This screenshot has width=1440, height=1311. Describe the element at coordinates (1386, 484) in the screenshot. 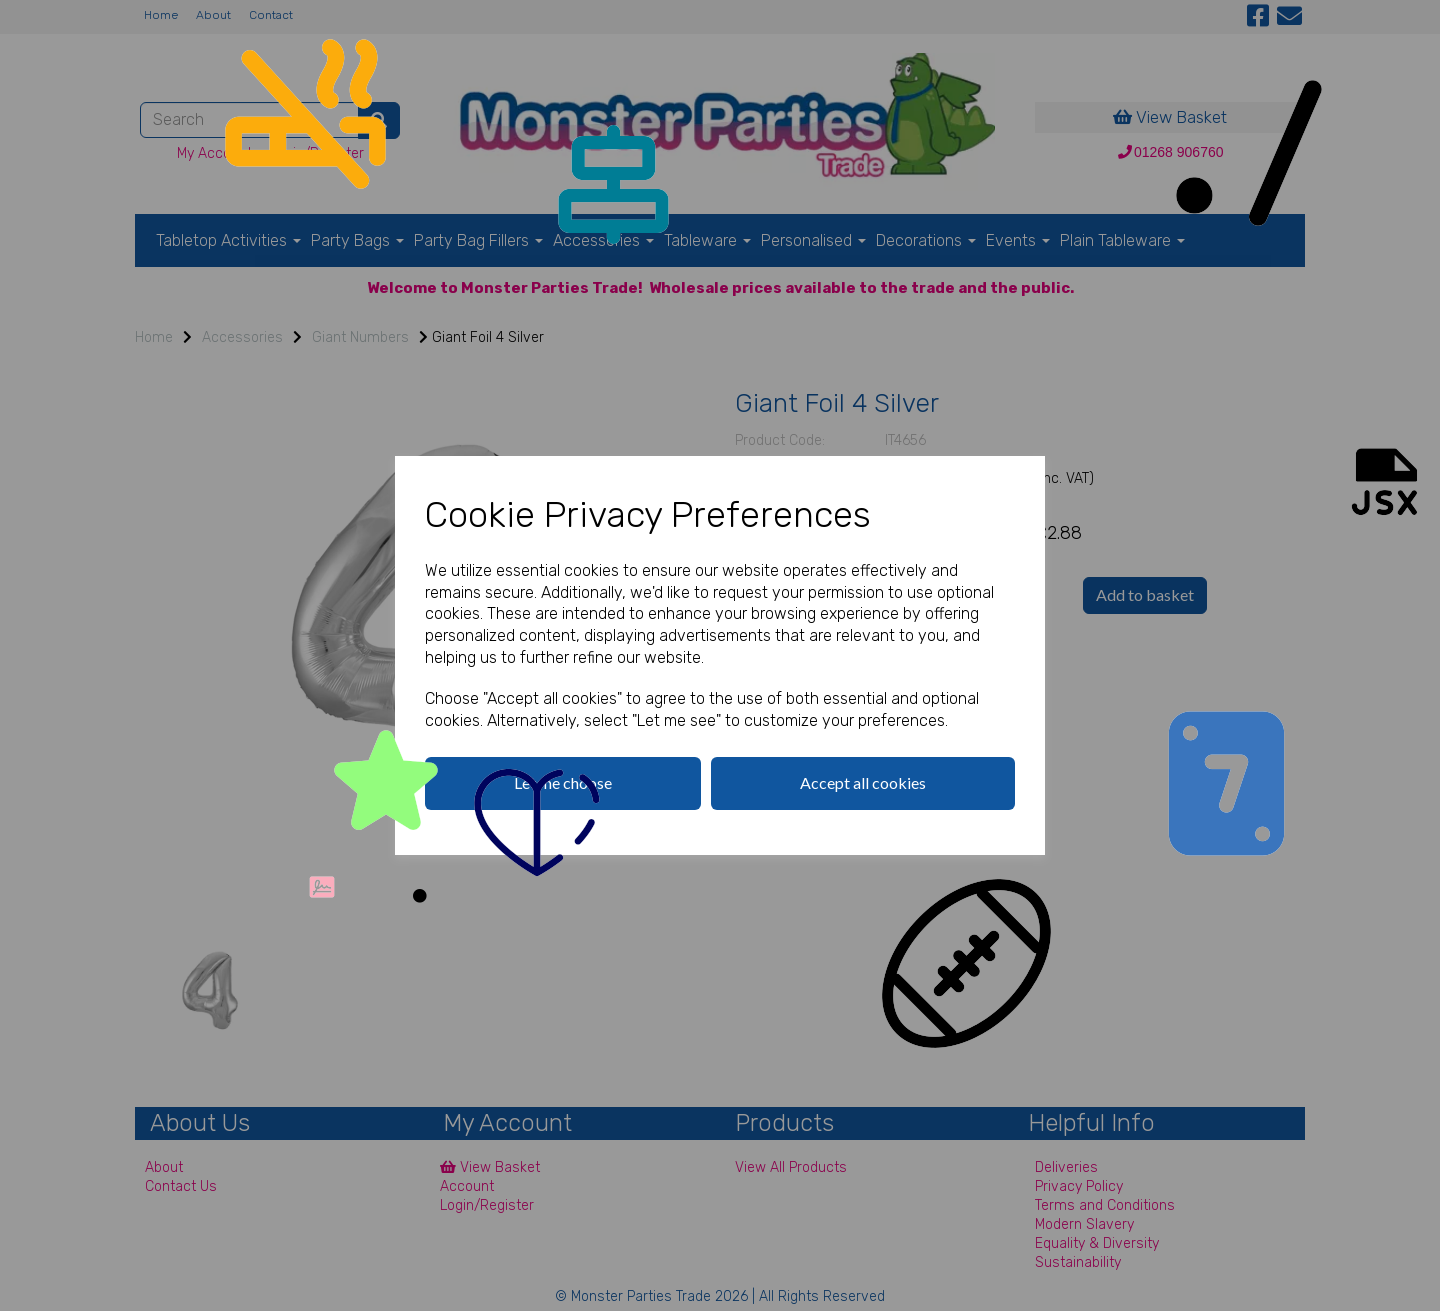

I see `a JSX file type indicator` at that location.